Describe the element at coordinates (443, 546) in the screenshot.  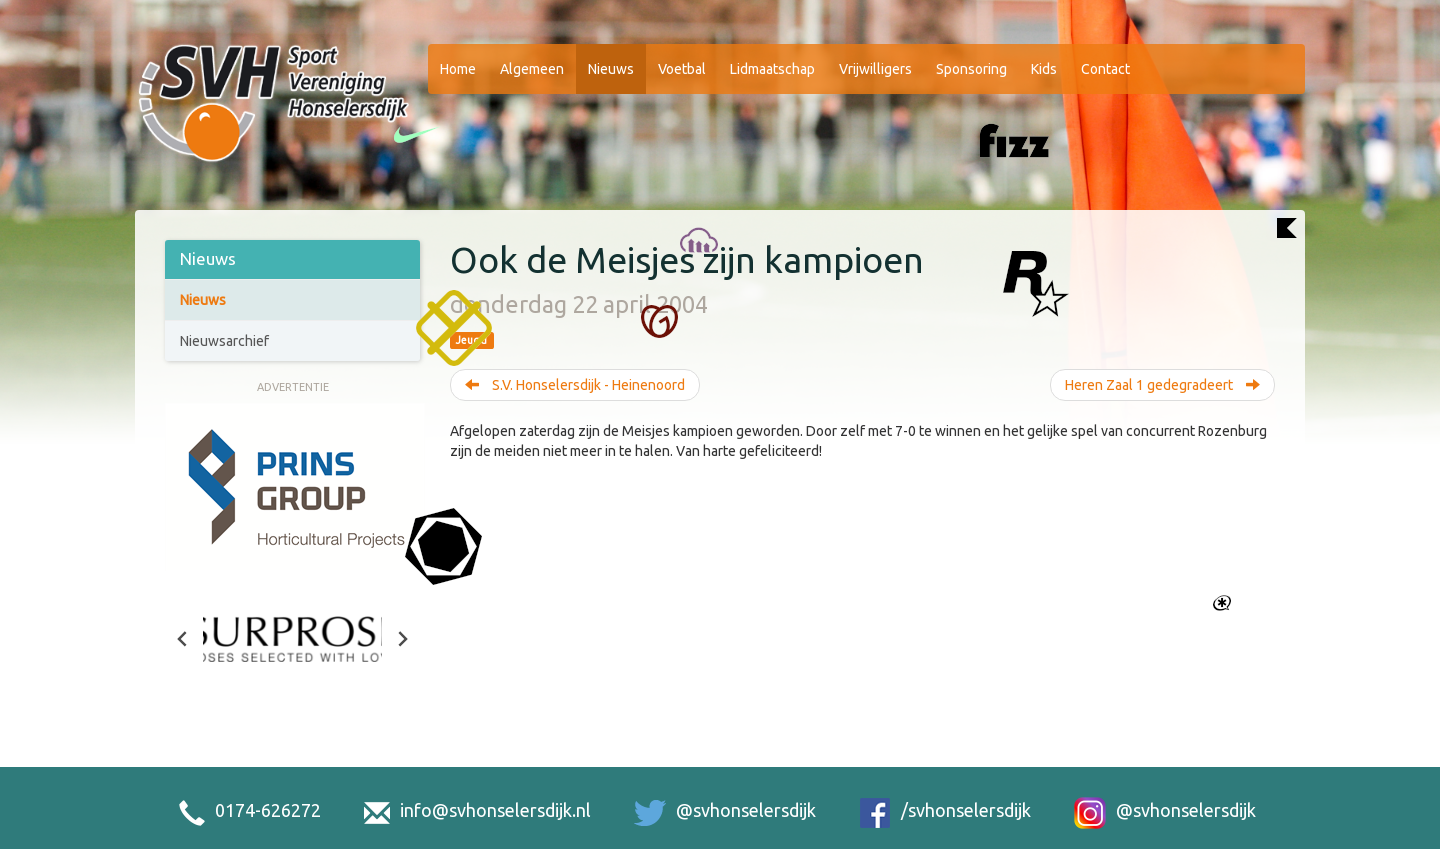
I see `open graphite application` at that location.